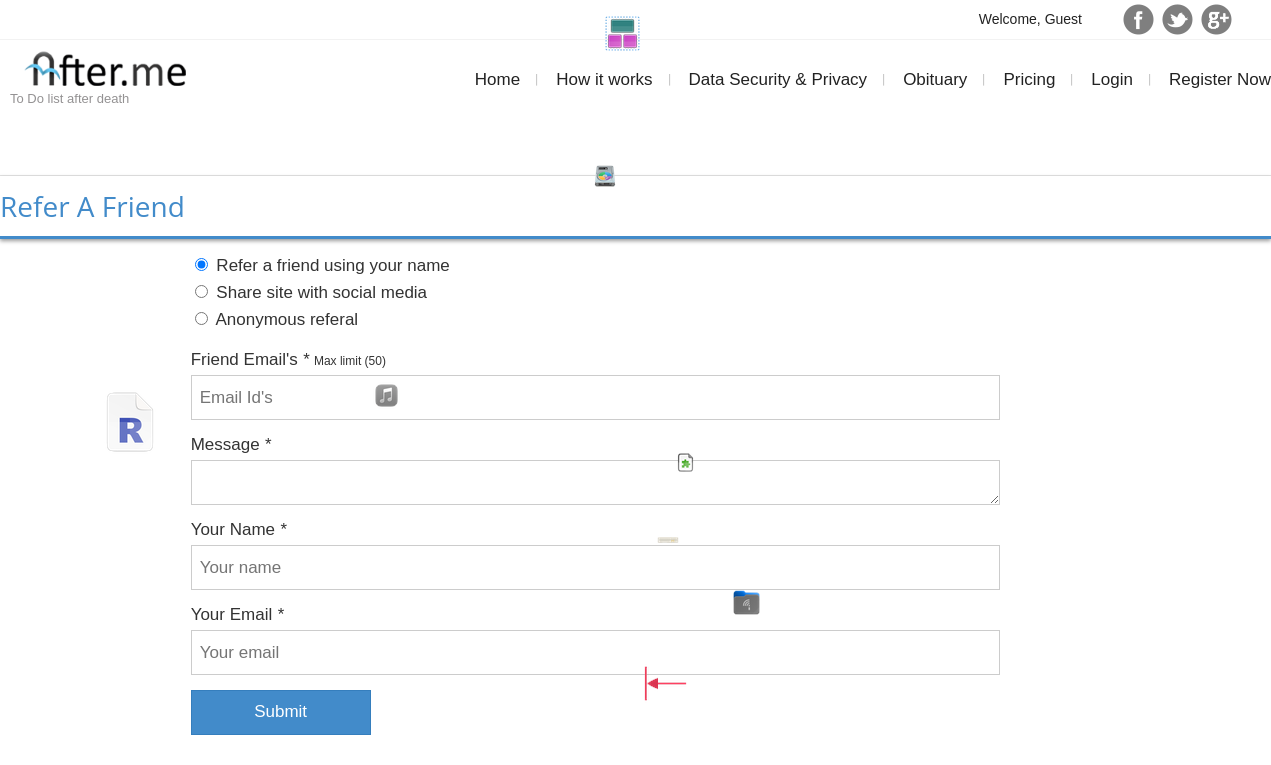 This screenshot has width=1271, height=765. What do you see at coordinates (685, 462) in the screenshot?
I see `openoffice extension file type indicator` at bounding box center [685, 462].